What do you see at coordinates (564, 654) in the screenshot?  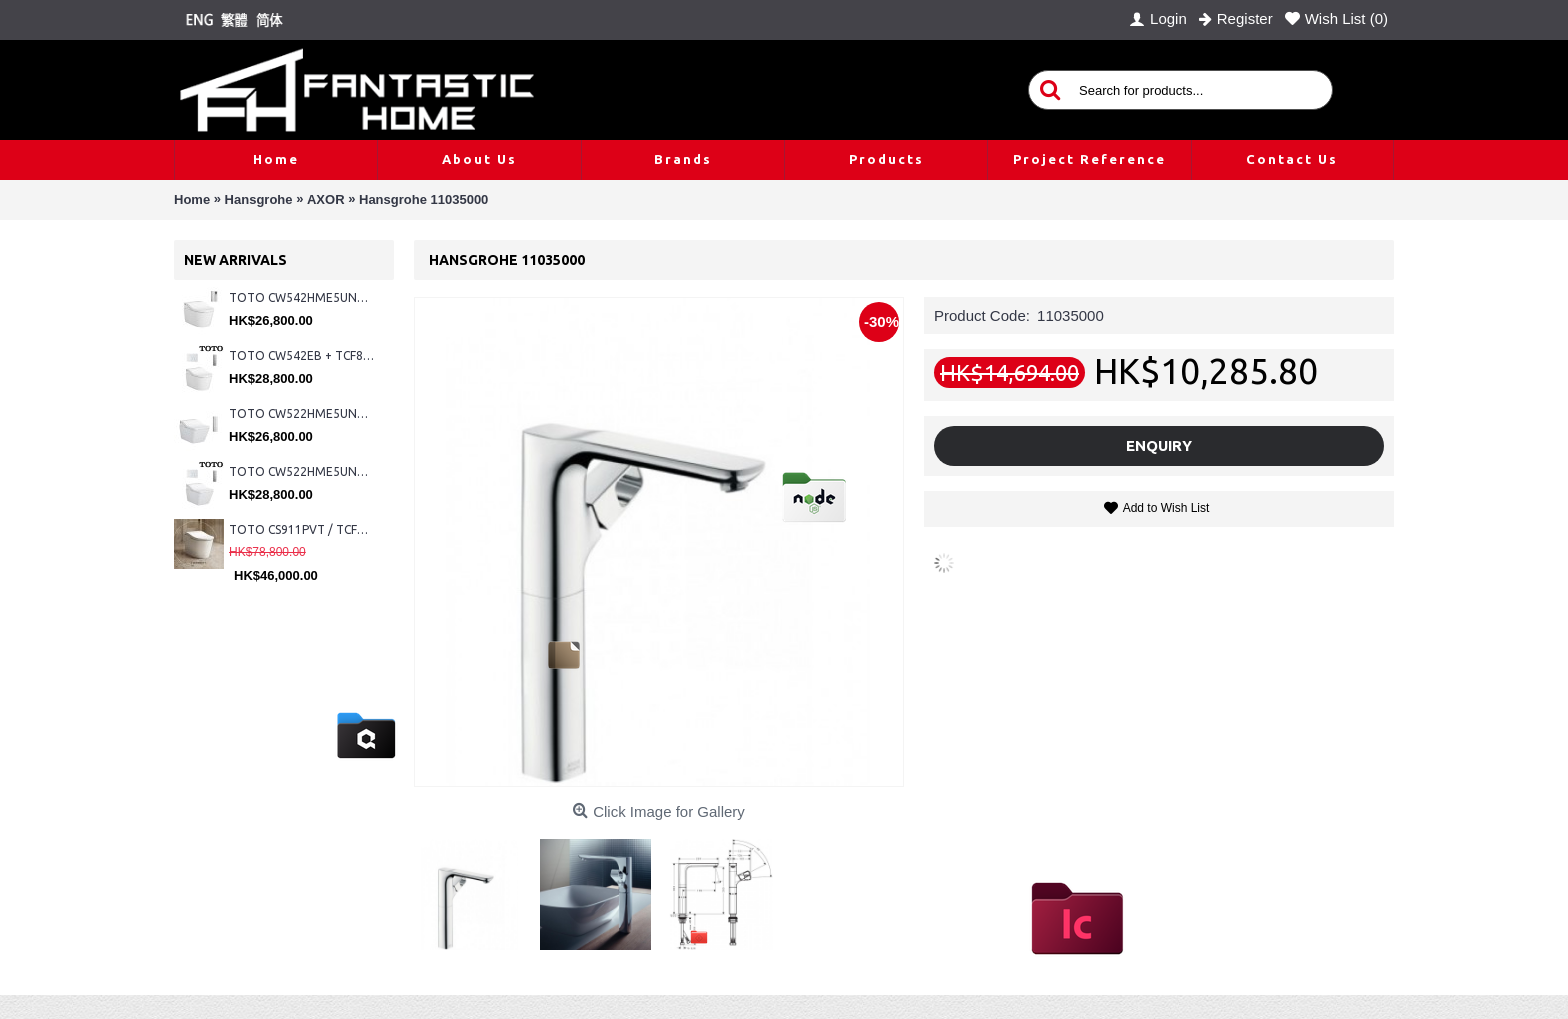 I see `change desktop wallpaper settings` at bounding box center [564, 654].